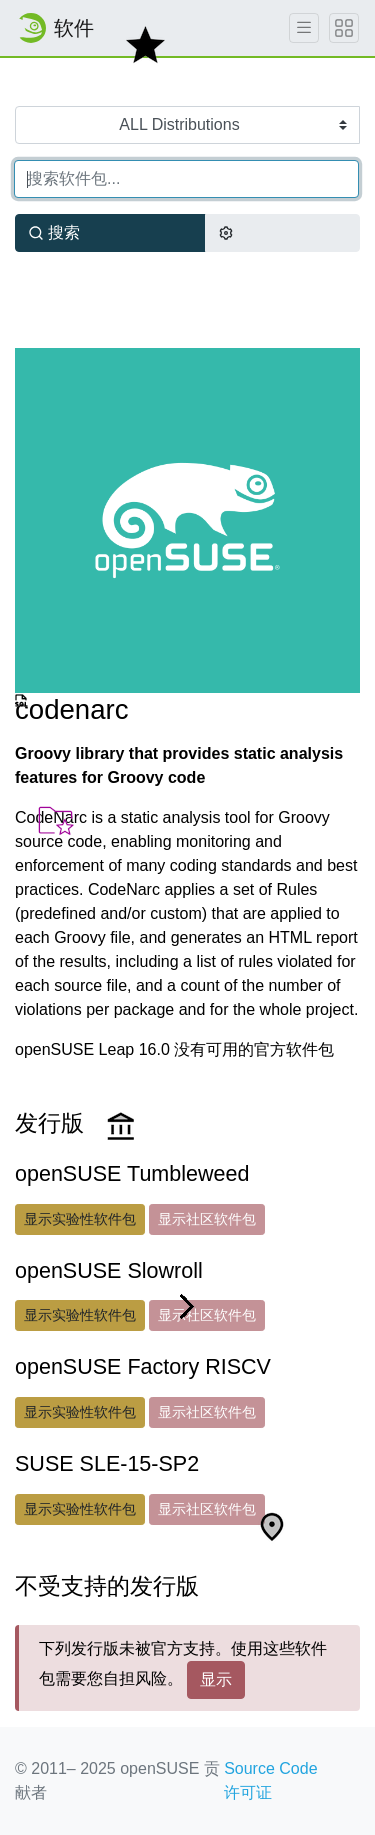 This screenshot has height=1835, width=375. Describe the element at coordinates (145, 45) in the screenshot. I see `add item to favorites` at that location.